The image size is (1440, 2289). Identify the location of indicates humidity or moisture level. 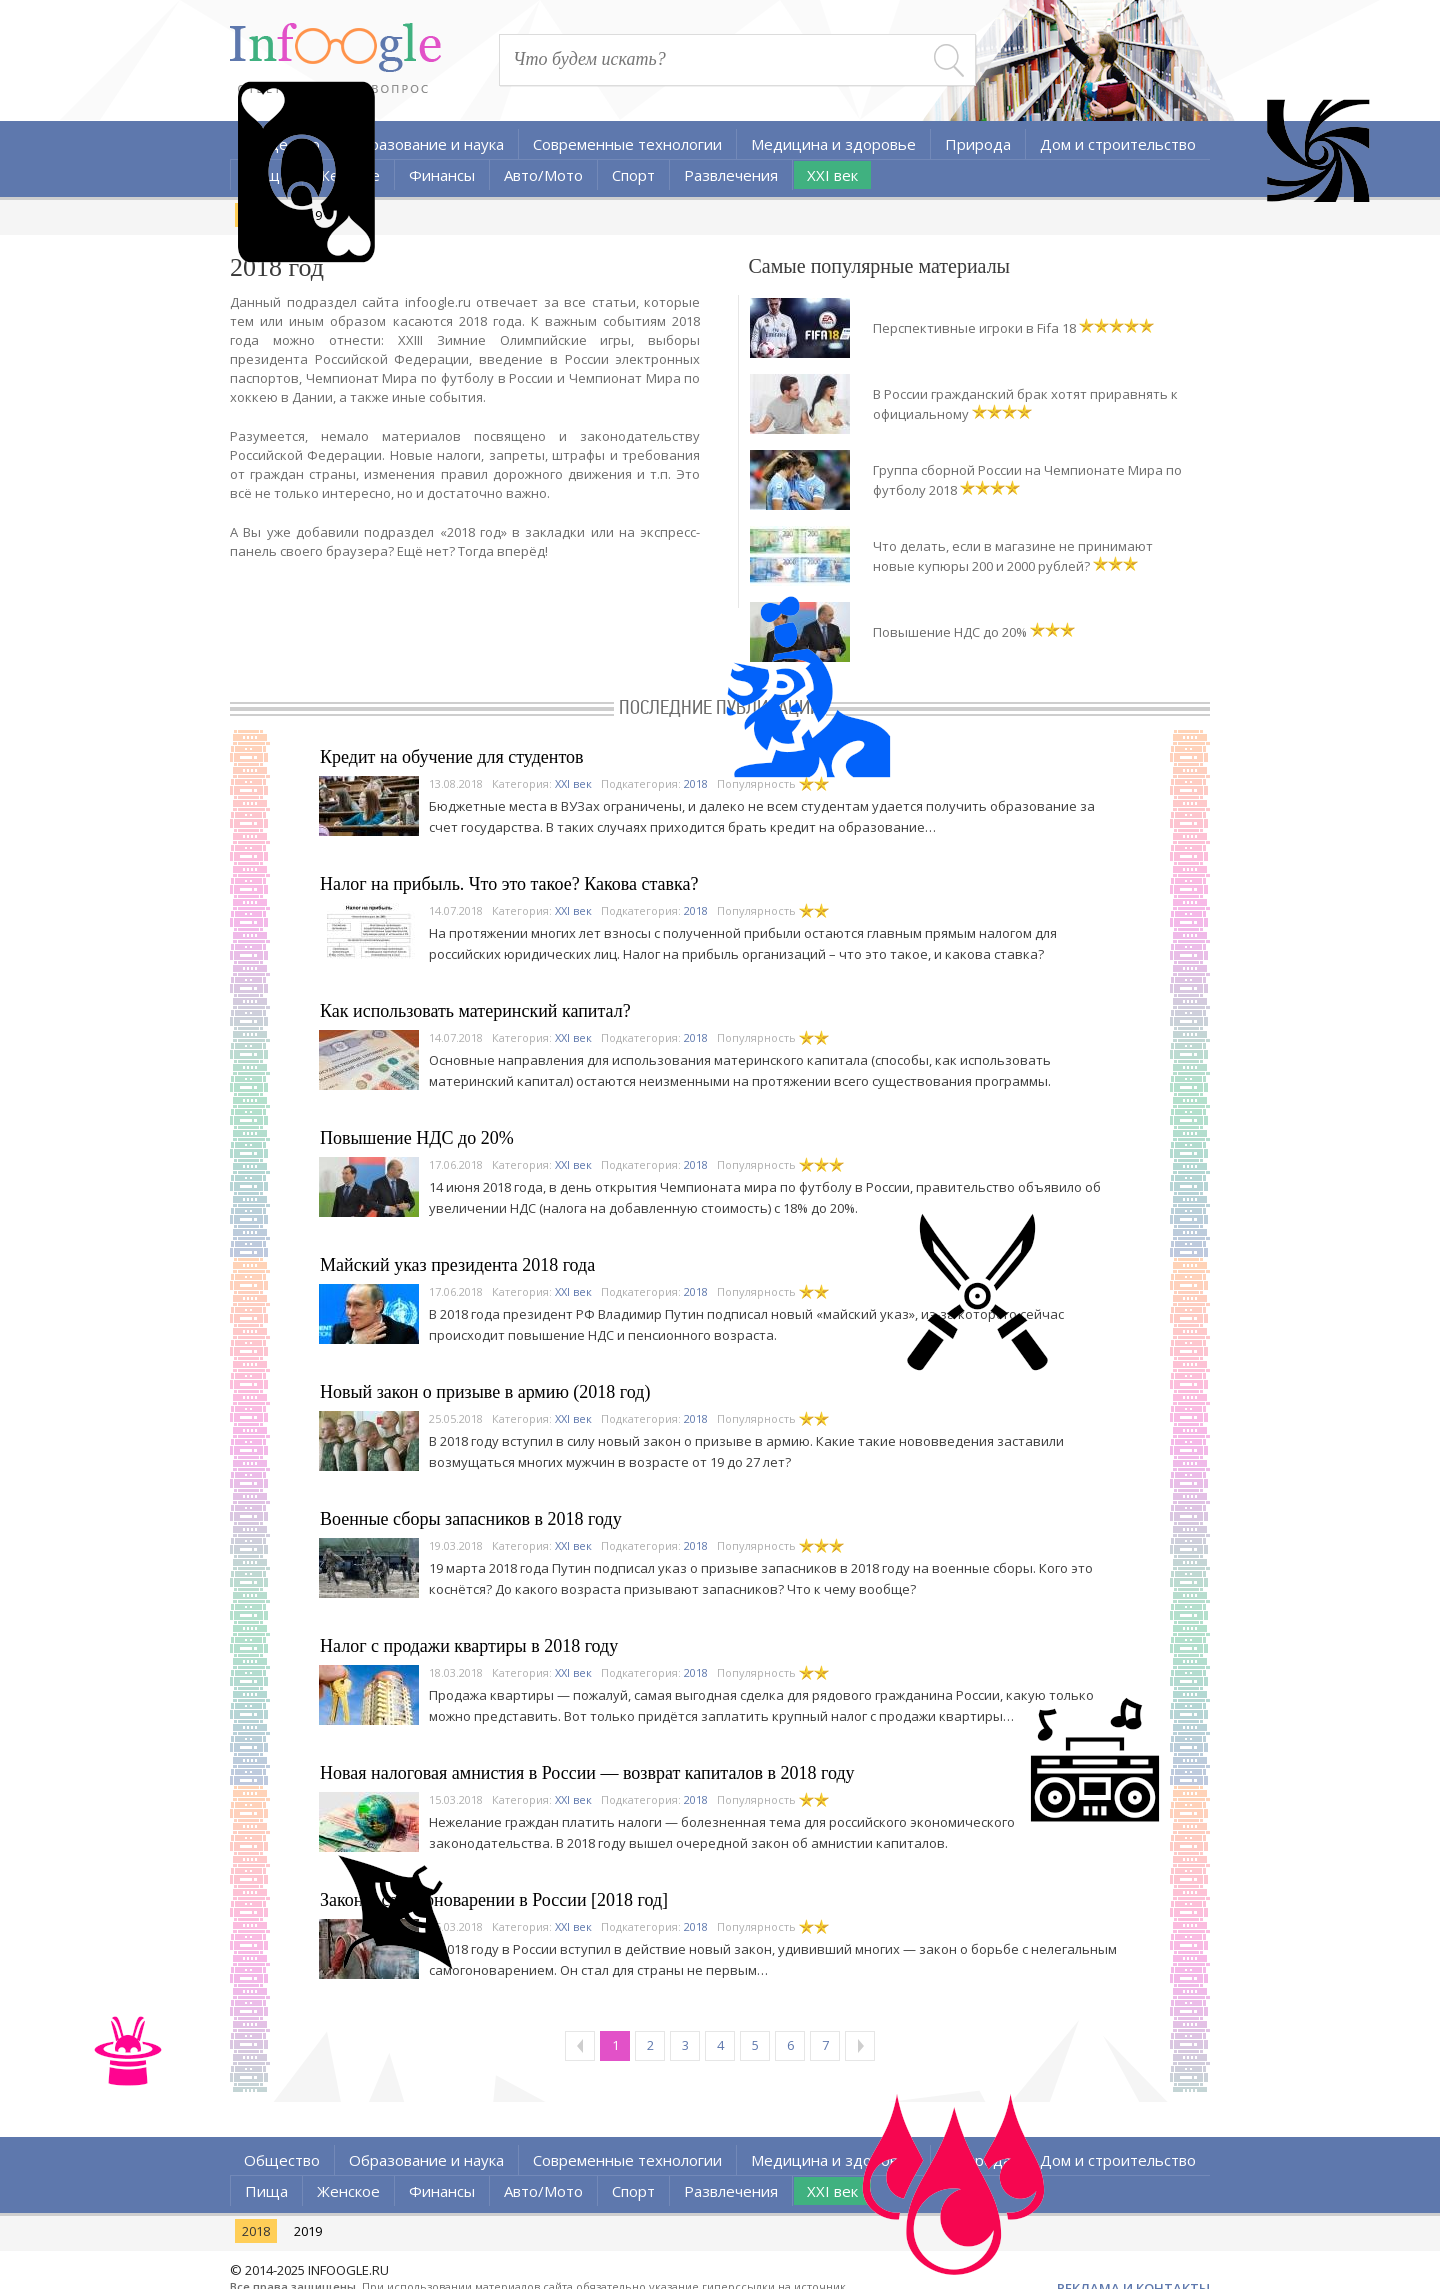
(954, 2185).